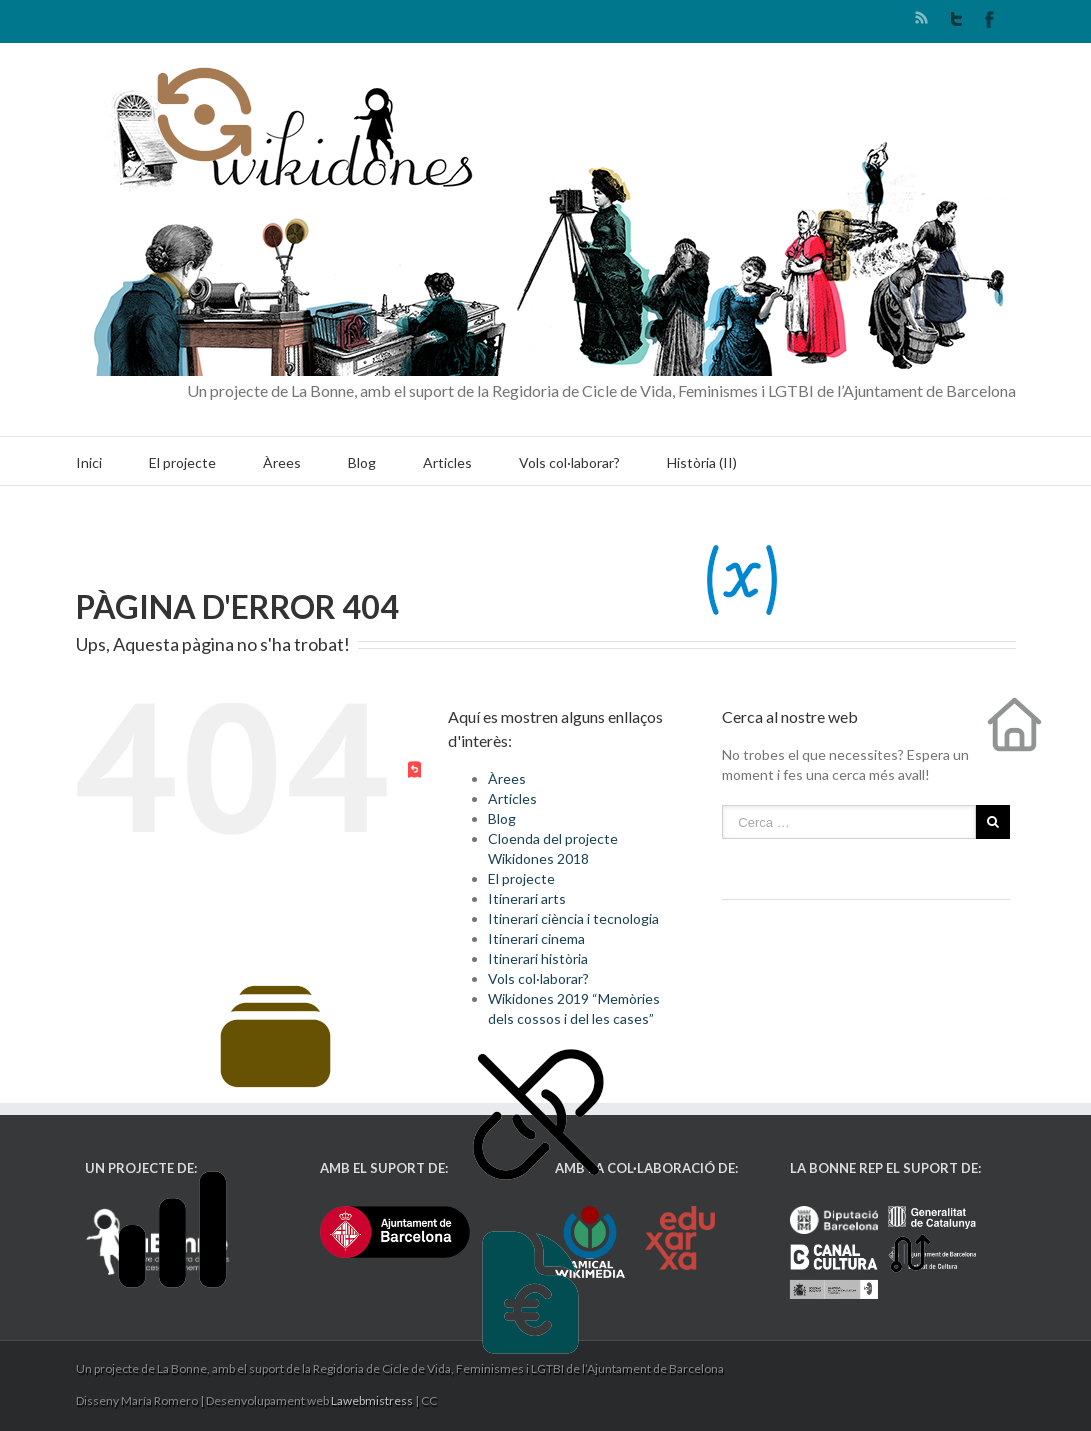  Describe the element at coordinates (538, 1114) in the screenshot. I see `unlink or disconnect a linked item` at that location.